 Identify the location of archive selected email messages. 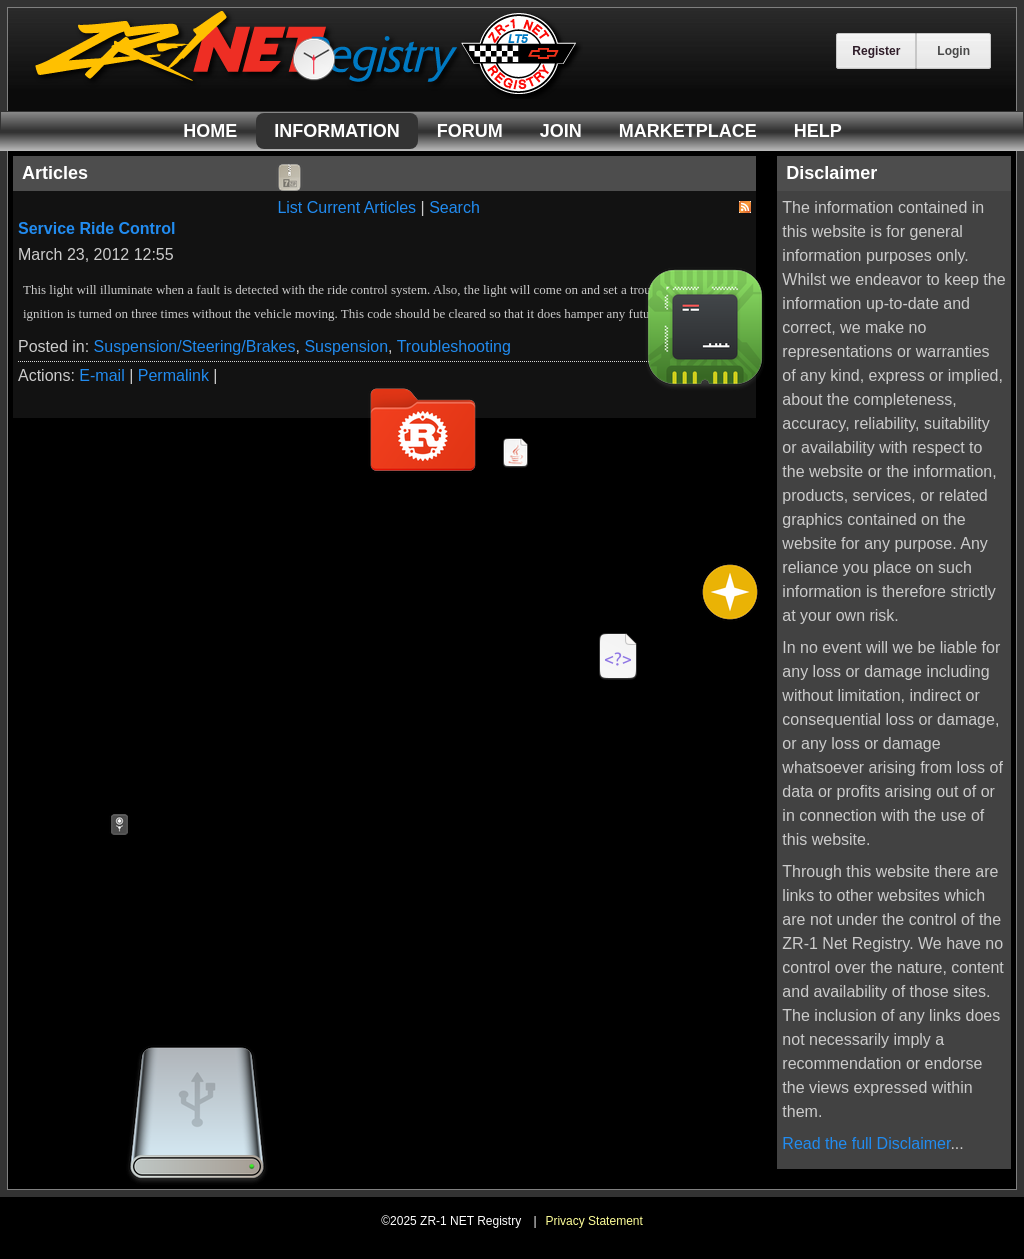
(119, 824).